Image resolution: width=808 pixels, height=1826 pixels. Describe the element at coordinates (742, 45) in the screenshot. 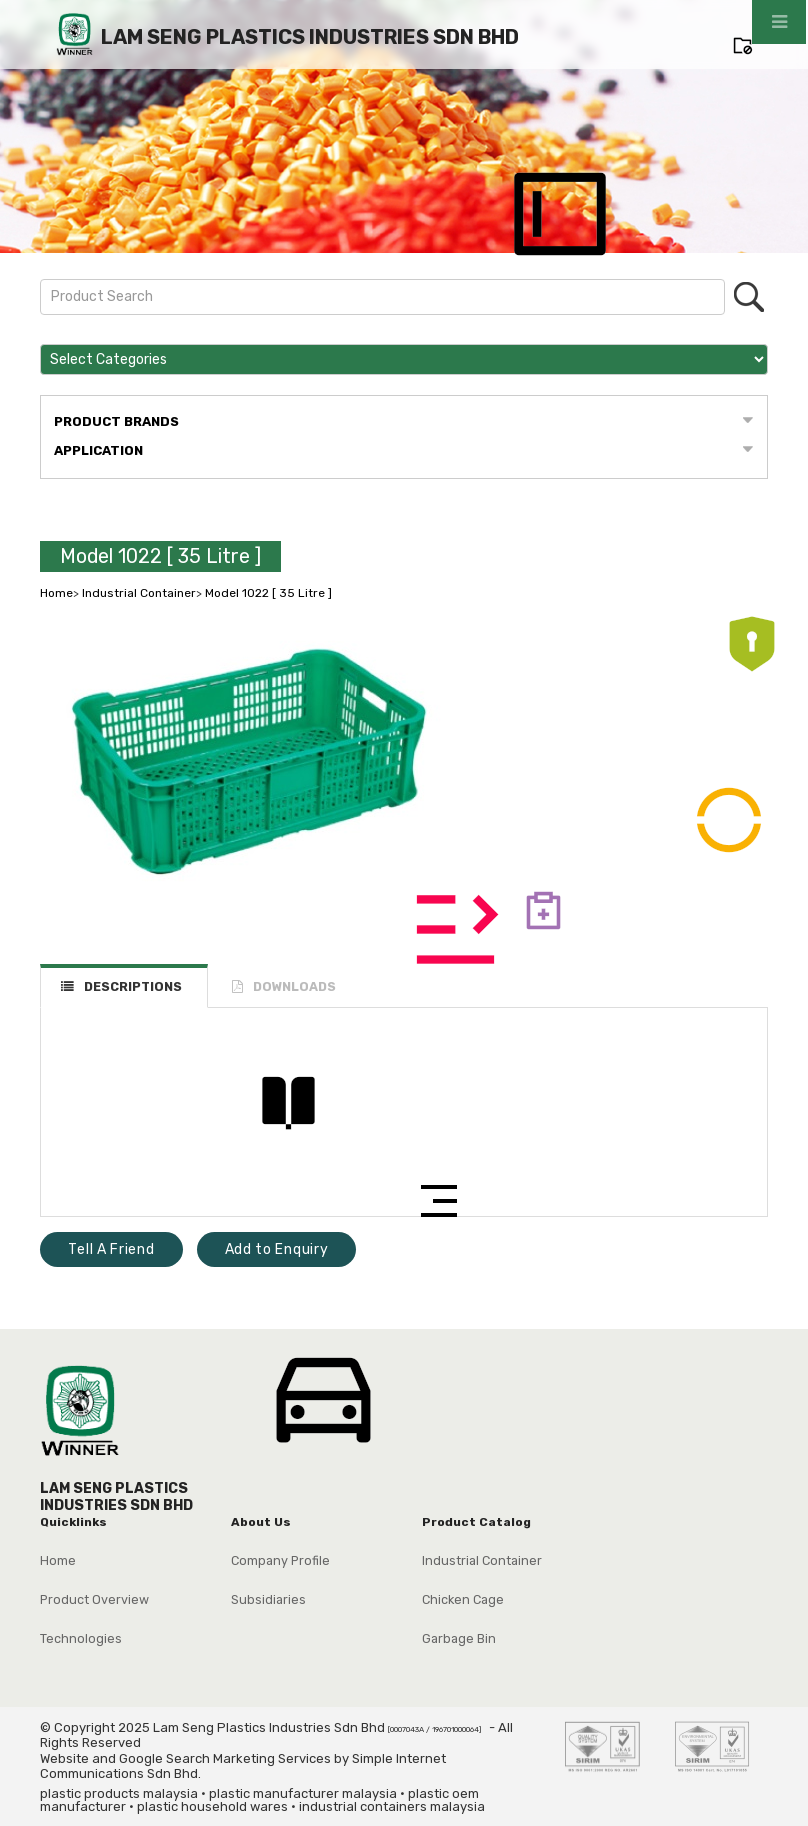

I see `access denied to this folder` at that location.